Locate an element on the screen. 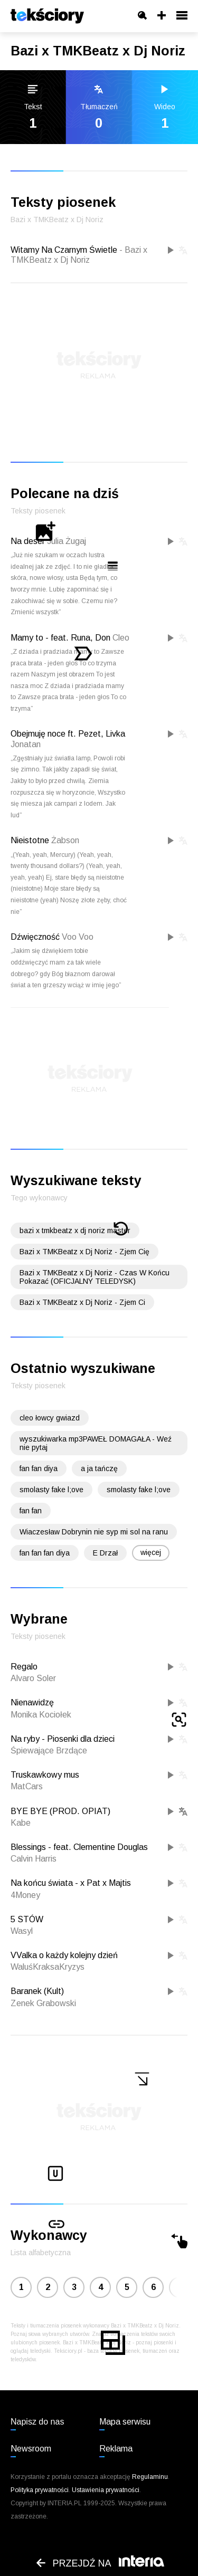  mark a message or item as important is located at coordinates (83, 653).